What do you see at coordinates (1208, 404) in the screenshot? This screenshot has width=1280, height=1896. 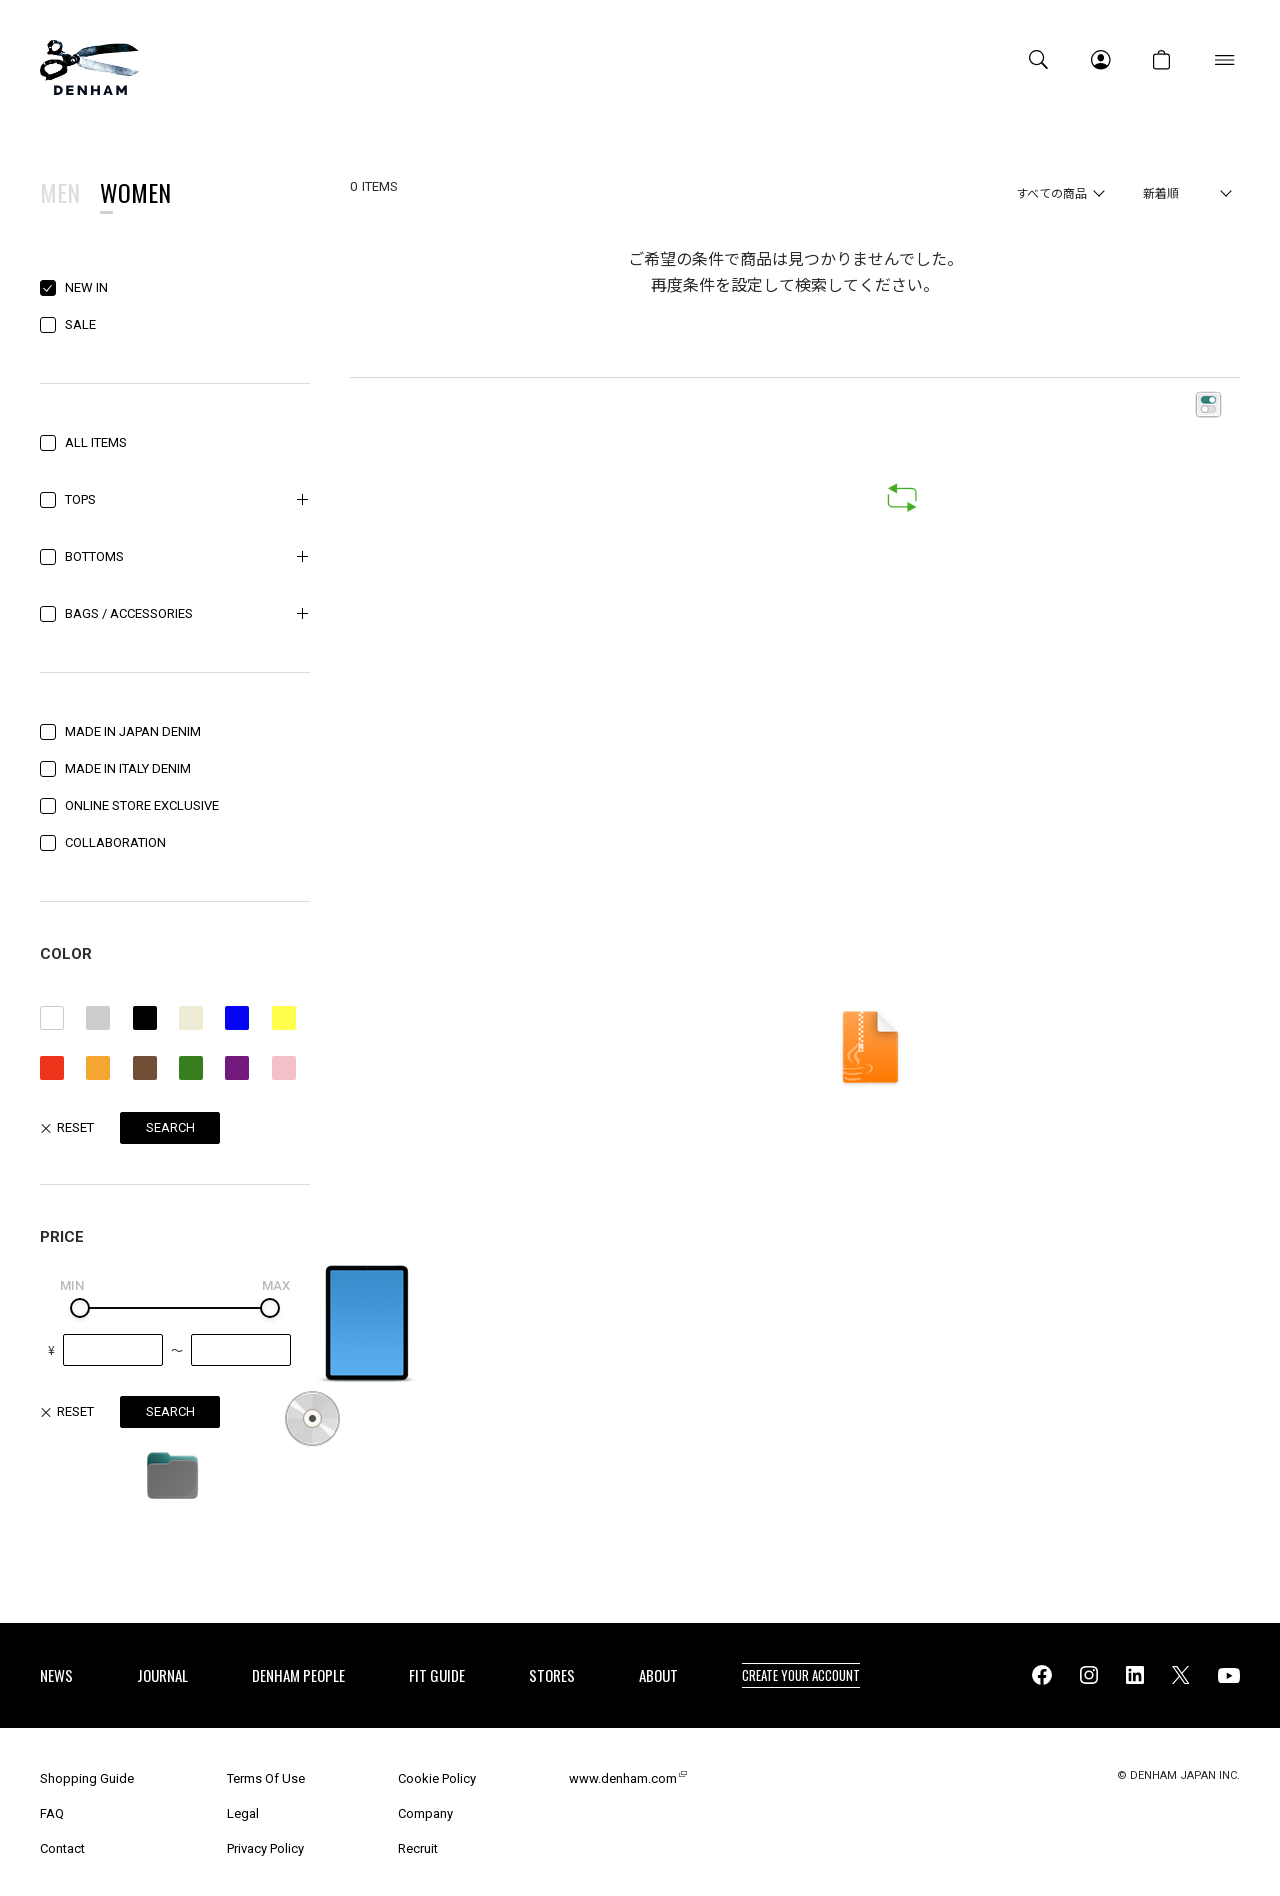 I see `open gnome tweaks settings` at bounding box center [1208, 404].